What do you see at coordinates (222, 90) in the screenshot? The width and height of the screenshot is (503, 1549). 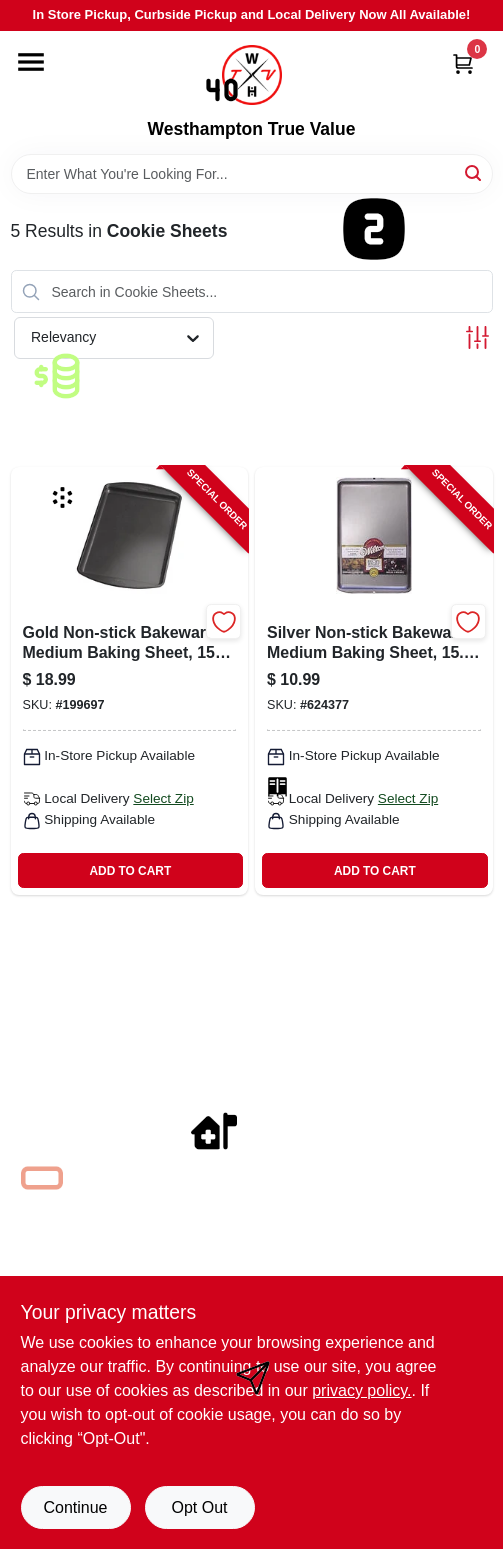 I see `indicates 40 items or notifications` at bounding box center [222, 90].